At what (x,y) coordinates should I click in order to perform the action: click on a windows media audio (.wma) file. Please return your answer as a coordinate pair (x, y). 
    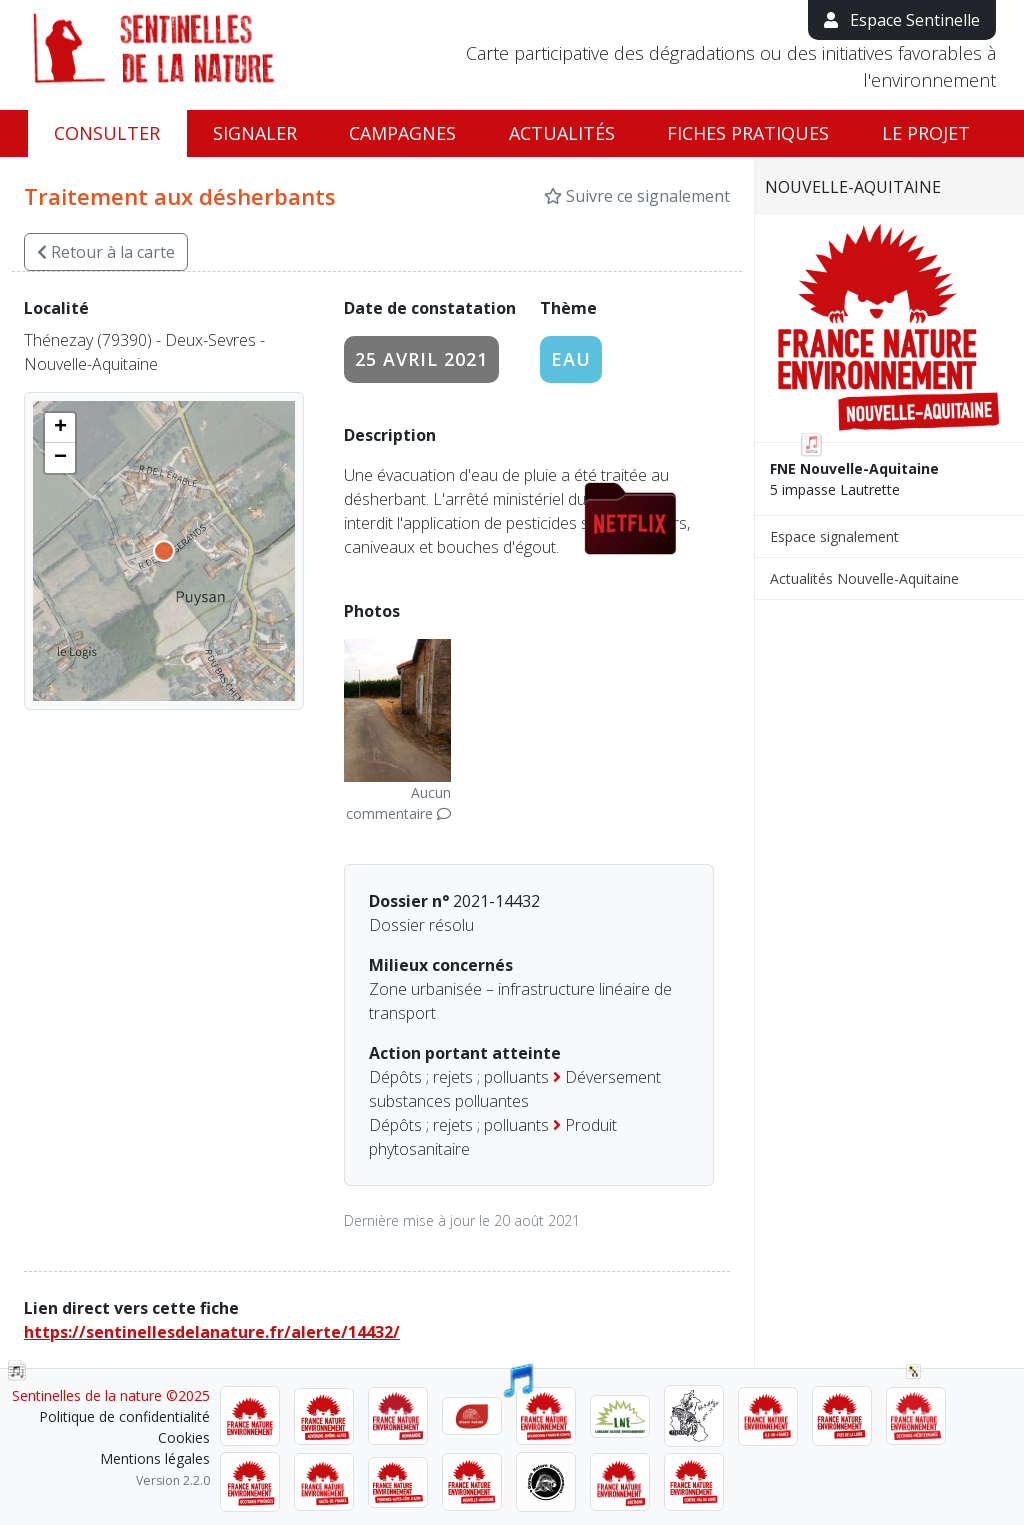
    Looking at the image, I should click on (811, 444).